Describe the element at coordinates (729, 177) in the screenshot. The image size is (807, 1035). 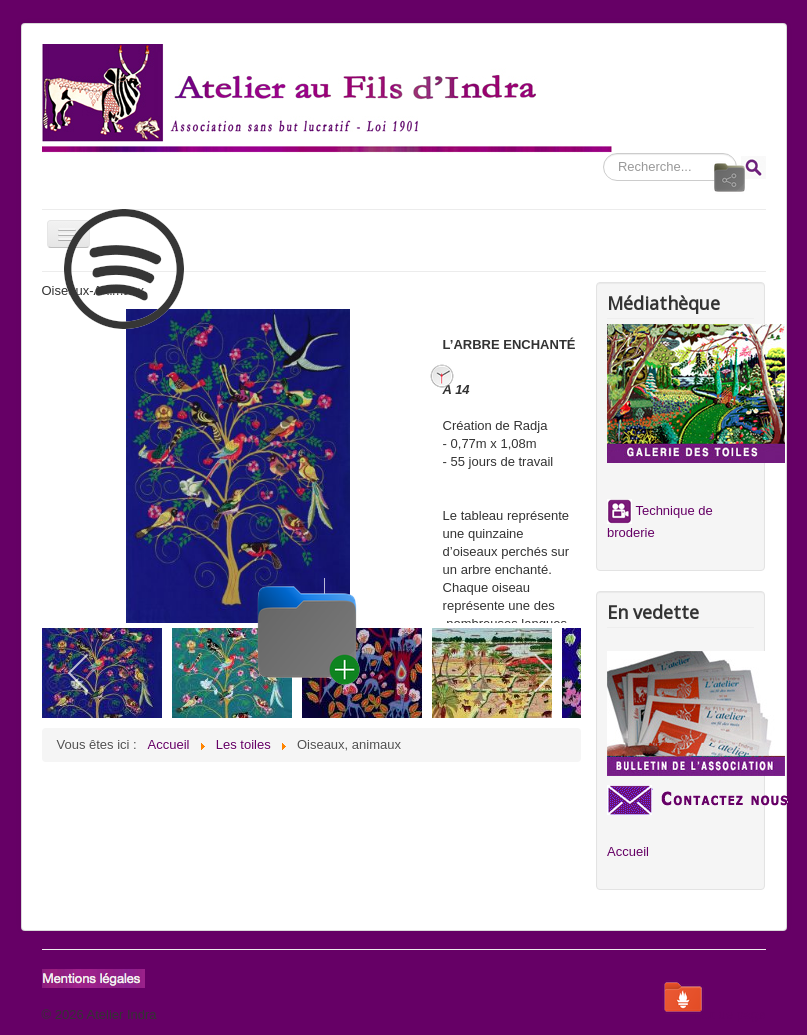
I see `access your public shared folder` at that location.